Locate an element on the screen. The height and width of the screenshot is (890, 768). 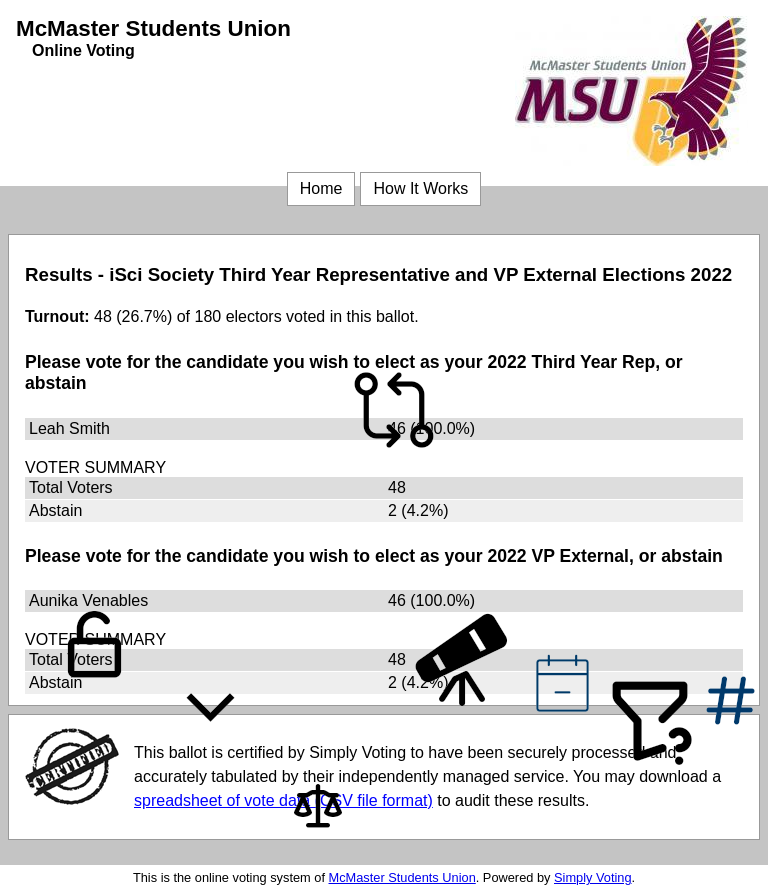
explore or discover new content is located at coordinates (463, 658).